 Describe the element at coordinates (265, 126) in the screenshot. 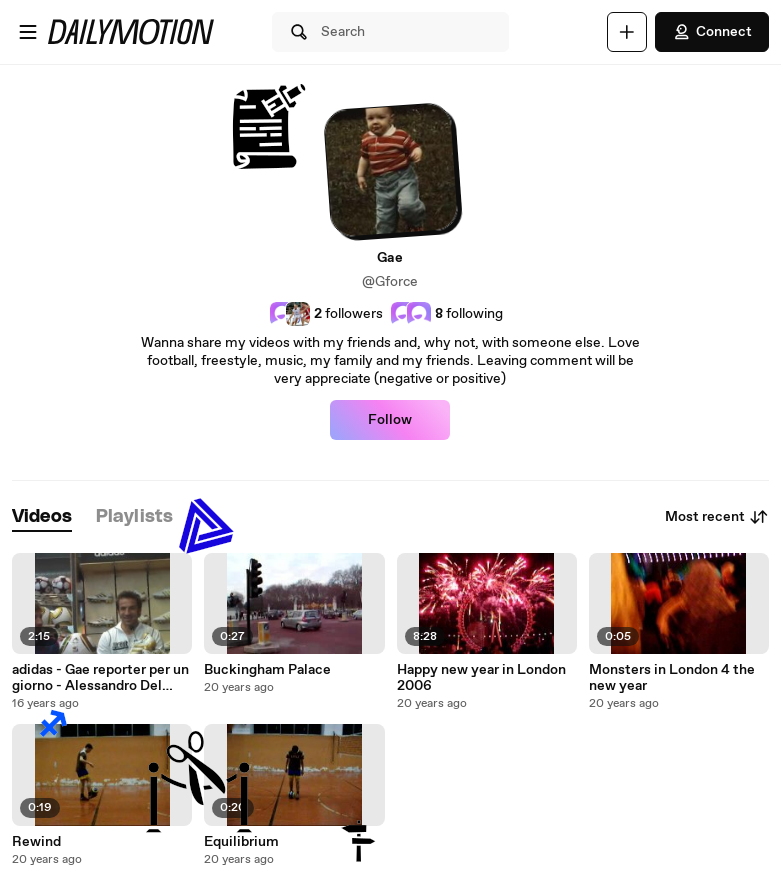

I see `pin or mark an important note` at that location.